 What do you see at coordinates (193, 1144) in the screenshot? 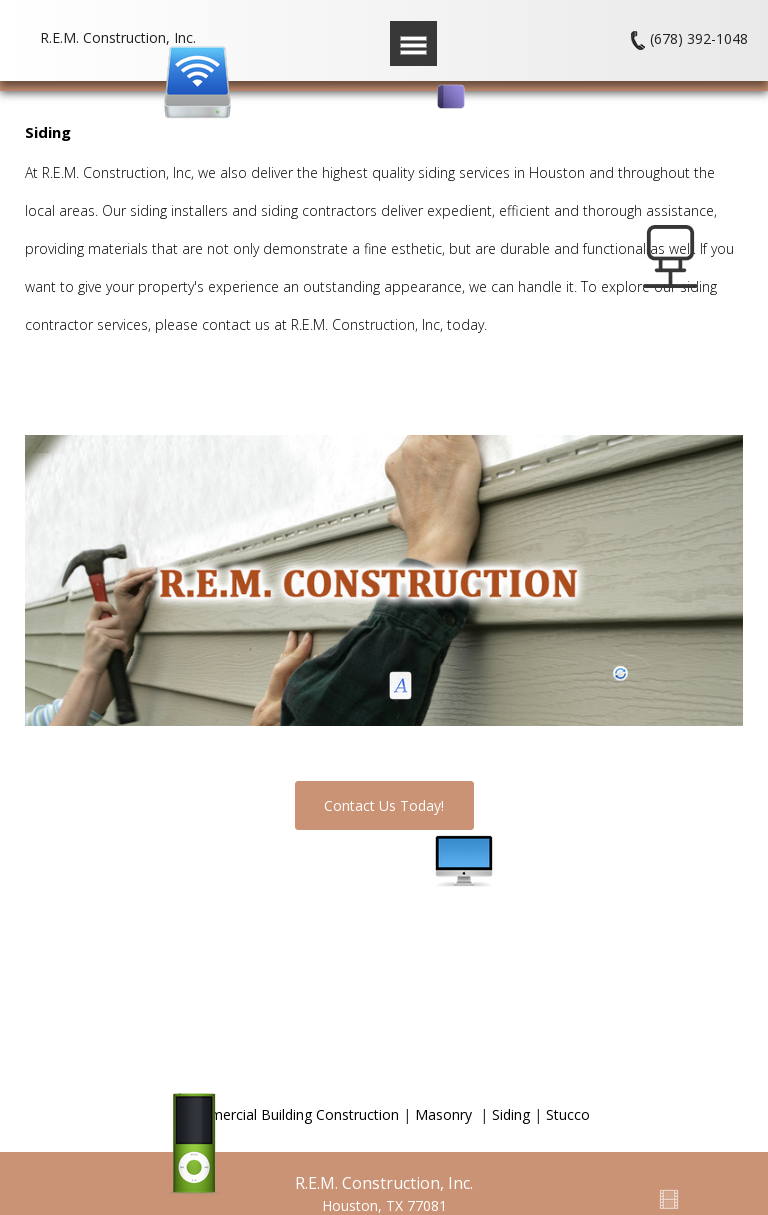
I see `iPod nano device in green` at bounding box center [193, 1144].